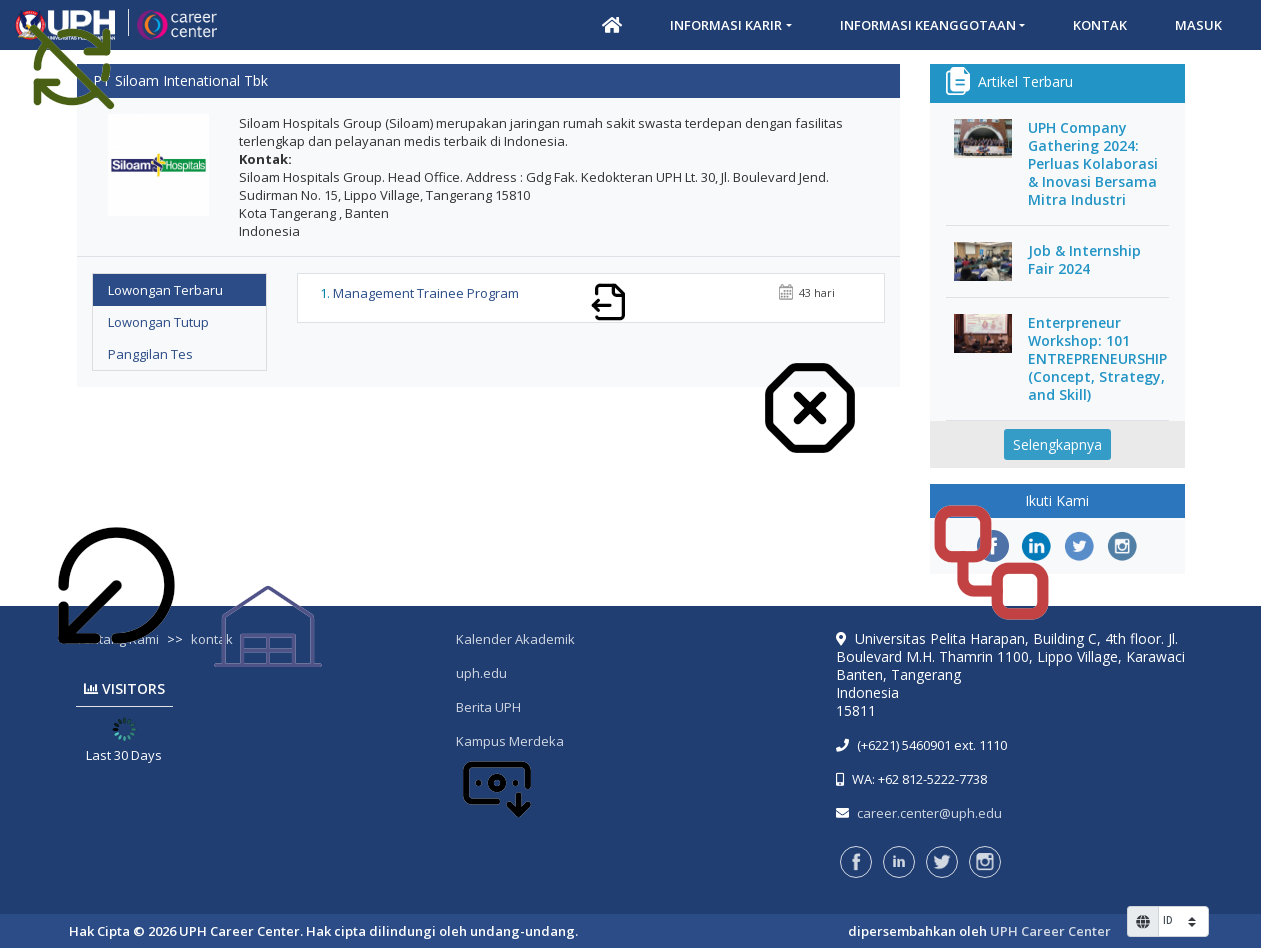 The width and height of the screenshot is (1261, 948). I want to click on view or manage workflow automation, so click(991, 562).